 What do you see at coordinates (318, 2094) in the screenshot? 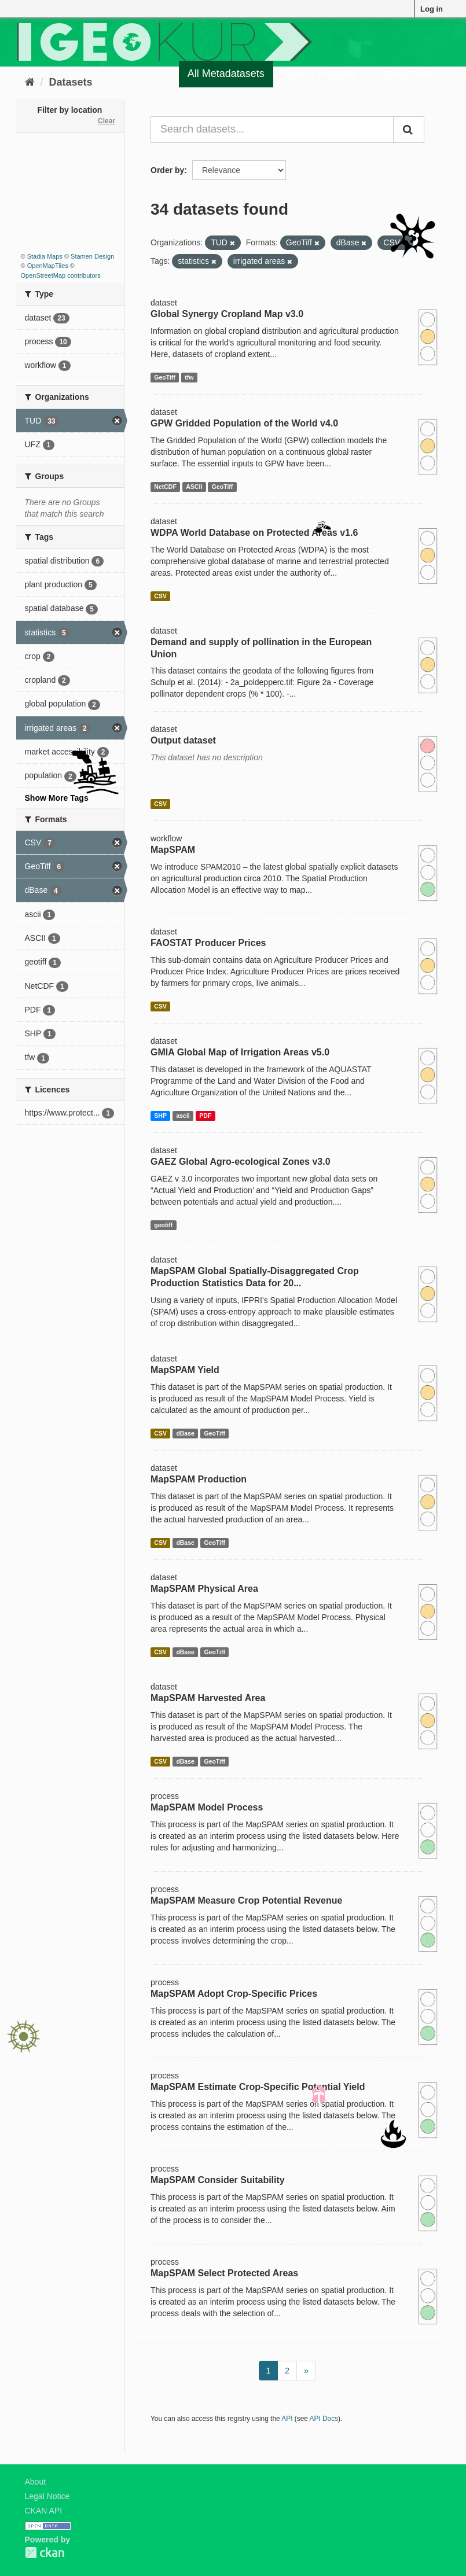
I see `indicates damaged or broken armor status` at bounding box center [318, 2094].